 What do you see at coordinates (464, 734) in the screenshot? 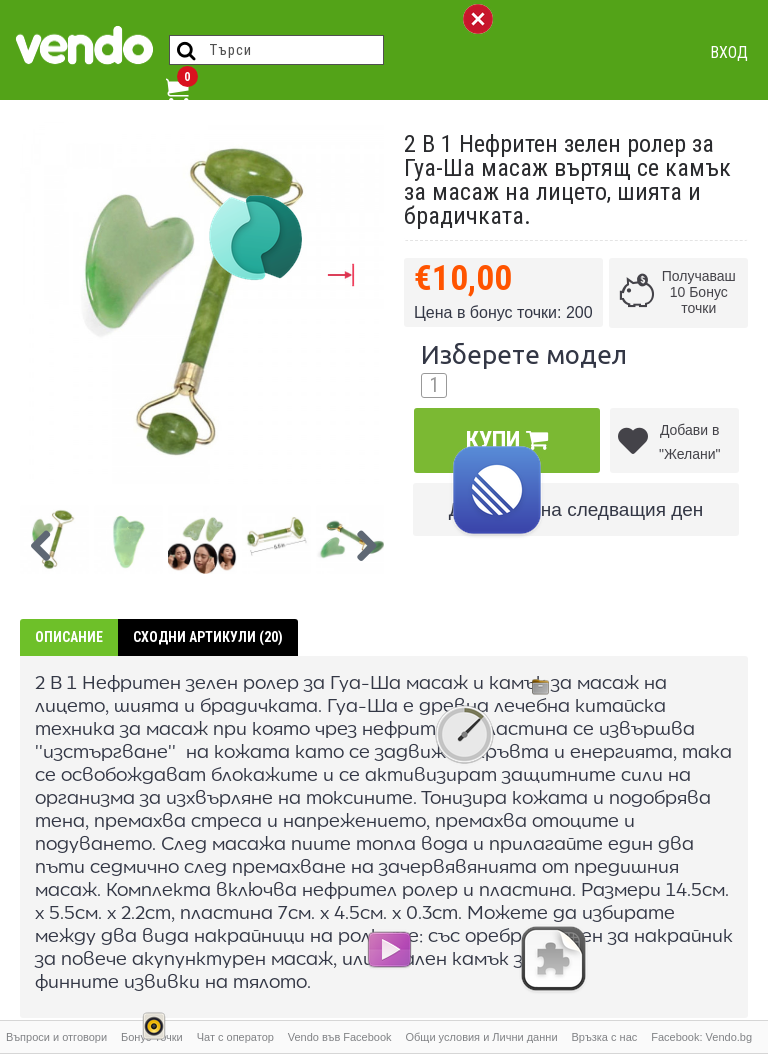
I see `launch sysprof system profiler` at bounding box center [464, 734].